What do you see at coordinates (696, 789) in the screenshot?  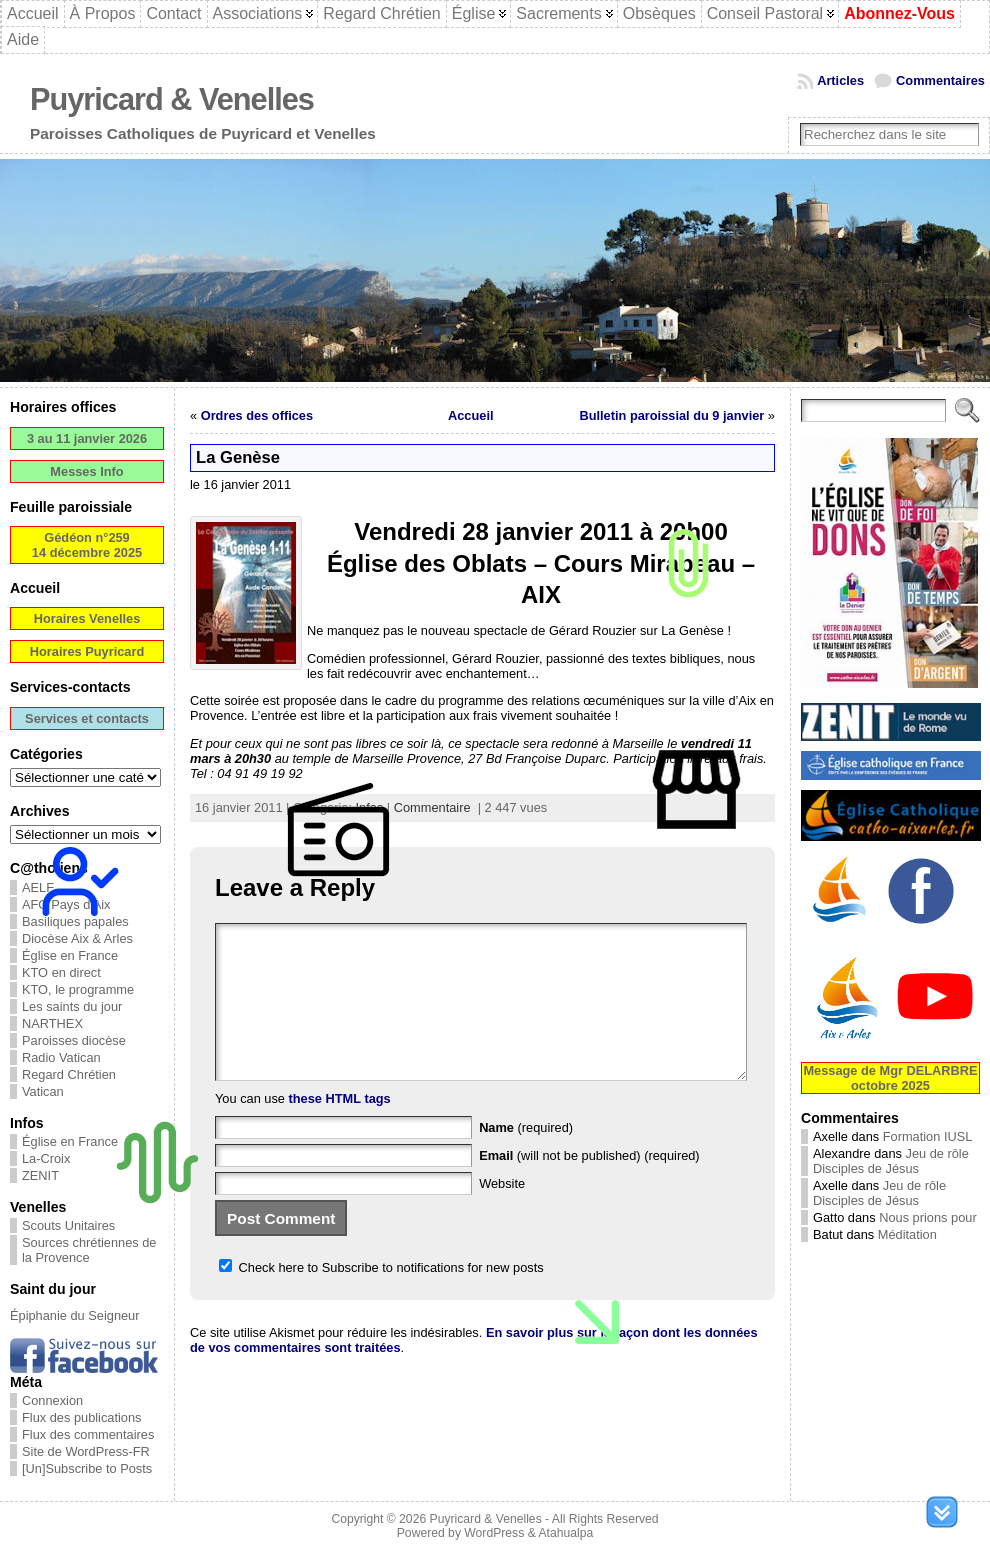 I see `browse or access the marketplace` at bounding box center [696, 789].